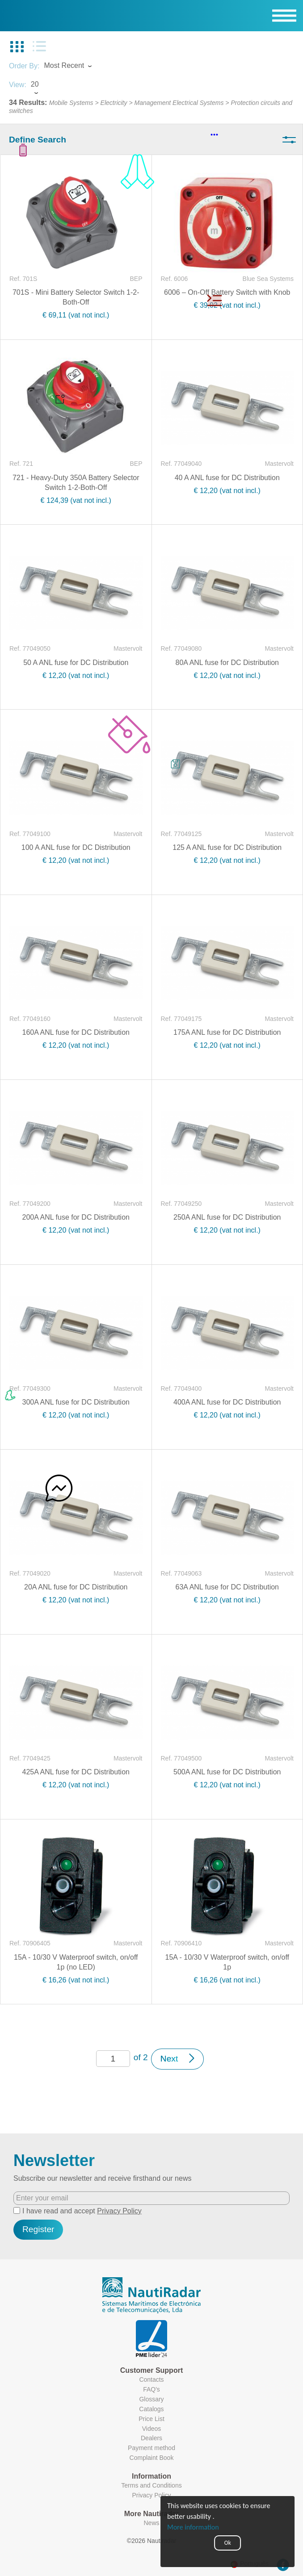 This screenshot has height=2576, width=303. I want to click on fill an area with color, so click(128, 736).